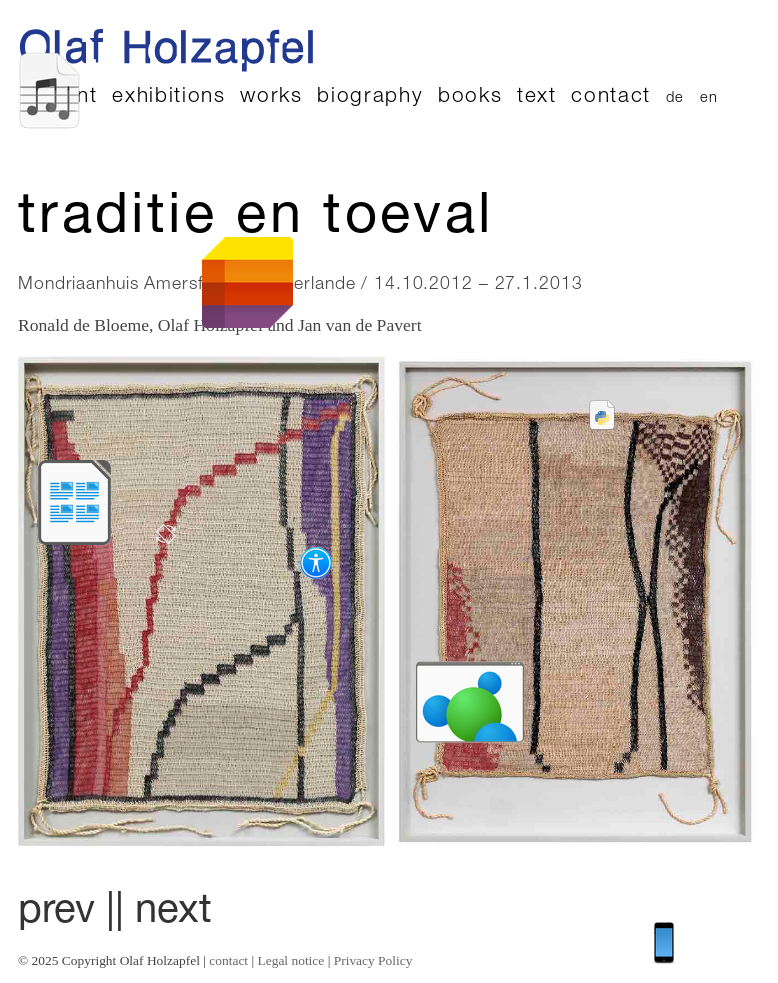  Describe the element at coordinates (247, 282) in the screenshot. I see `open the lists app` at that location.